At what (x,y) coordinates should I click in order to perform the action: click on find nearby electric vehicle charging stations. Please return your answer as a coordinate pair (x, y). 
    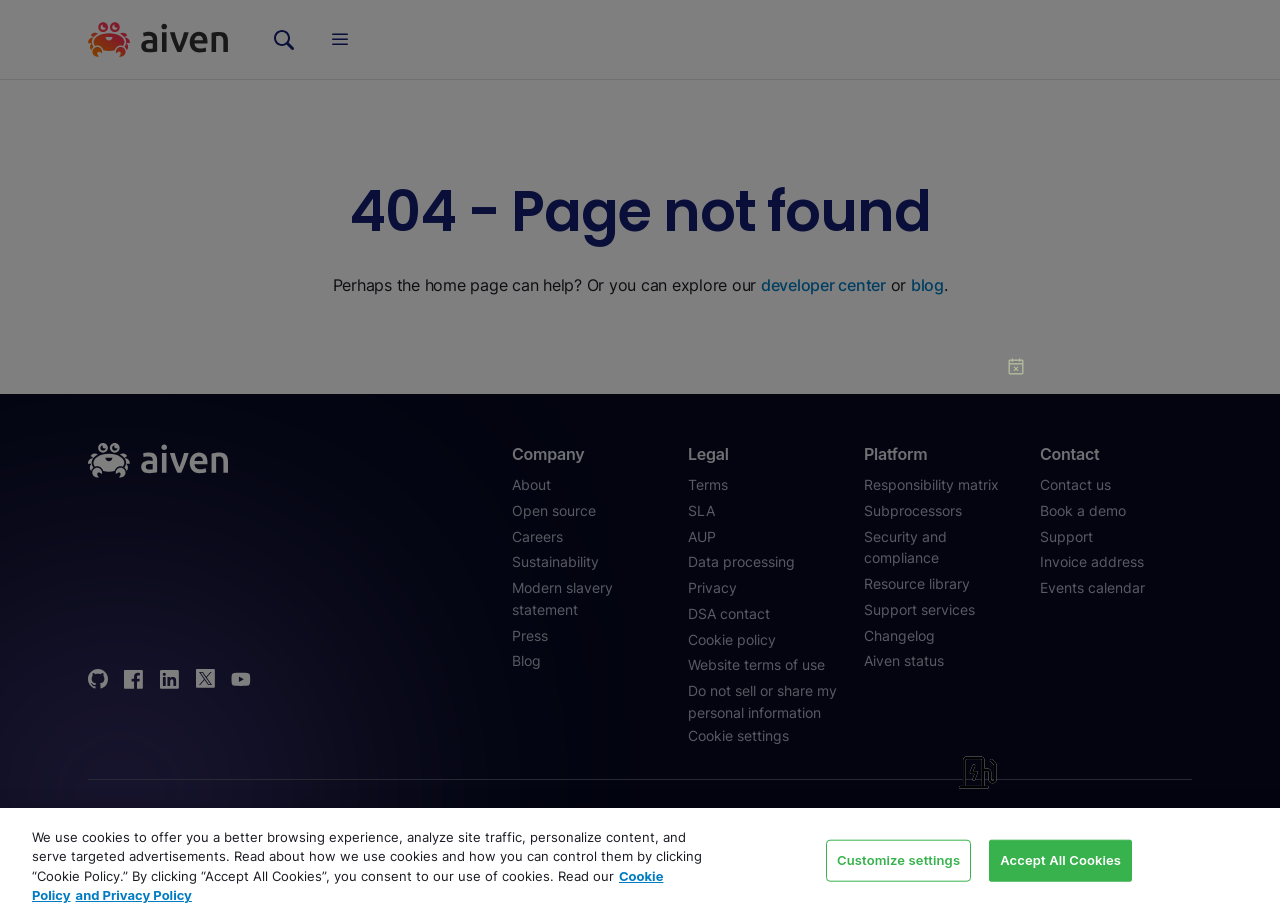
    Looking at the image, I should click on (976, 772).